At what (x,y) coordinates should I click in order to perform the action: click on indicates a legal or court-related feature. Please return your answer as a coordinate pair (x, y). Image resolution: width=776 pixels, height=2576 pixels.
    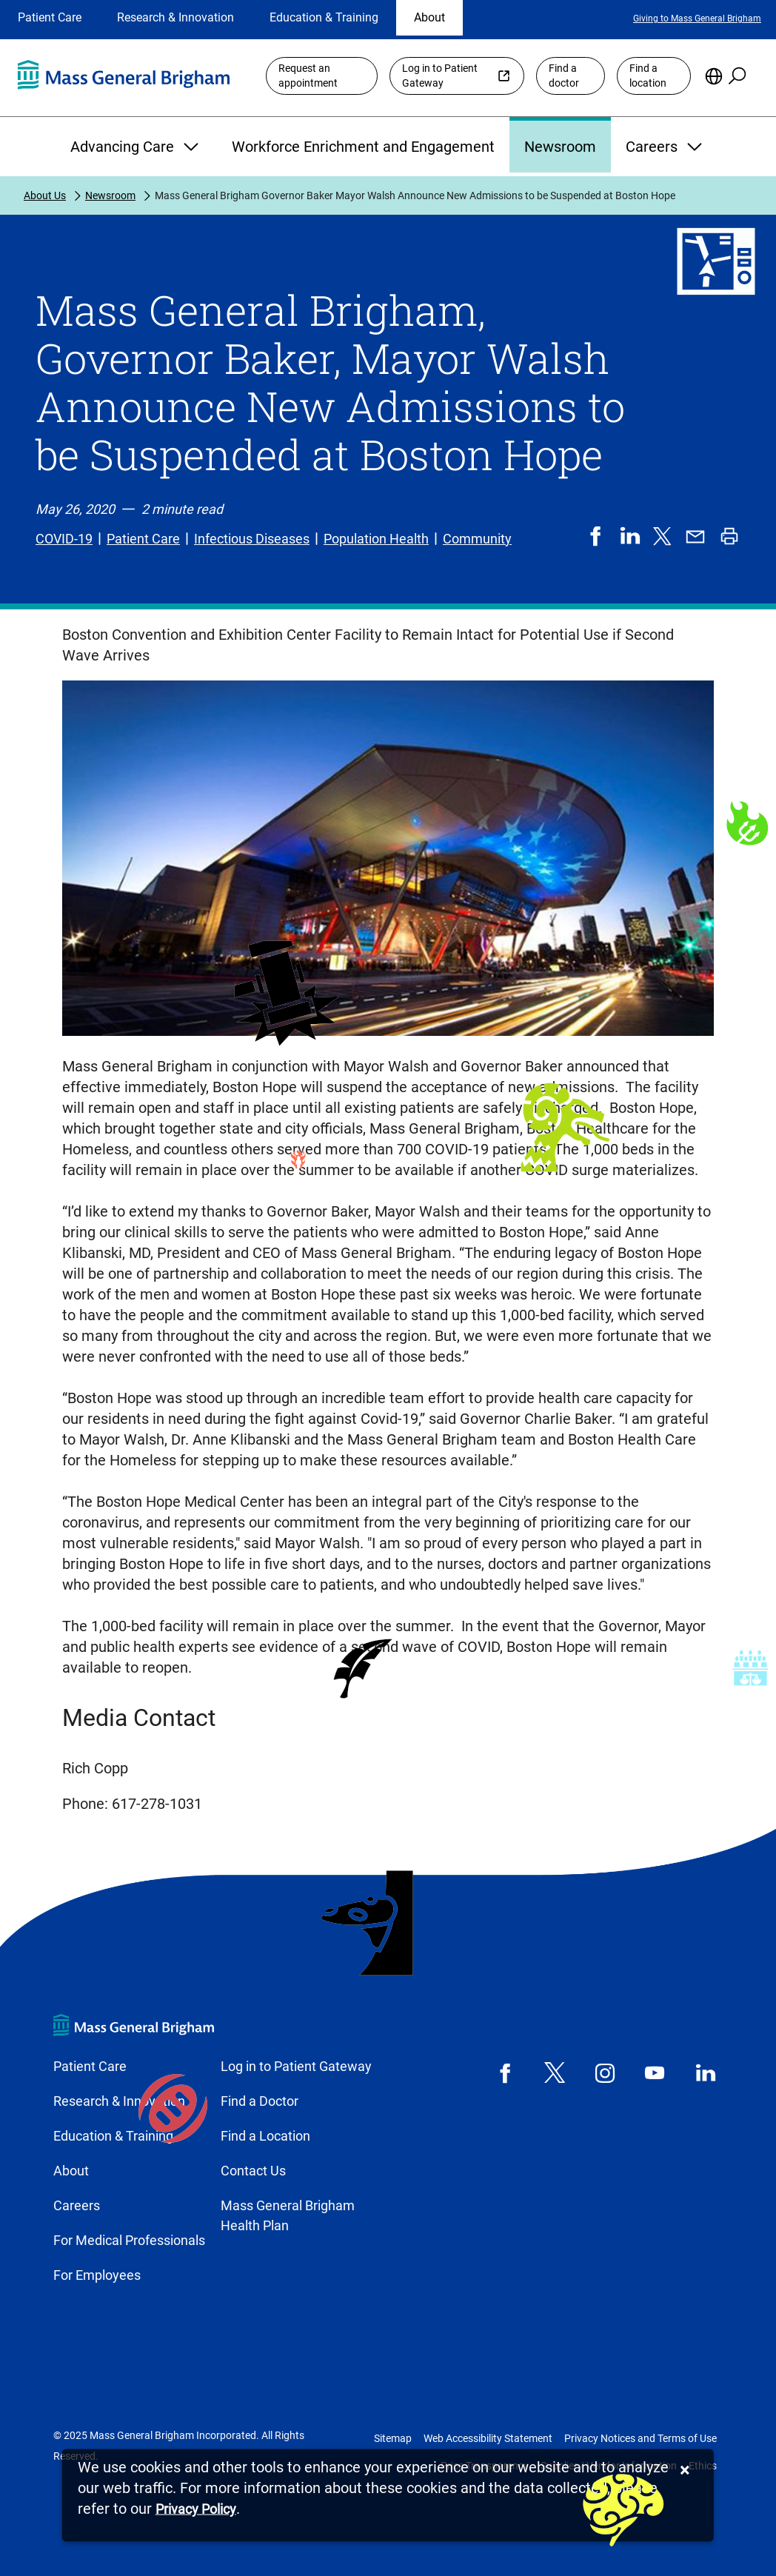
    Looking at the image, I should click on (287, 993).